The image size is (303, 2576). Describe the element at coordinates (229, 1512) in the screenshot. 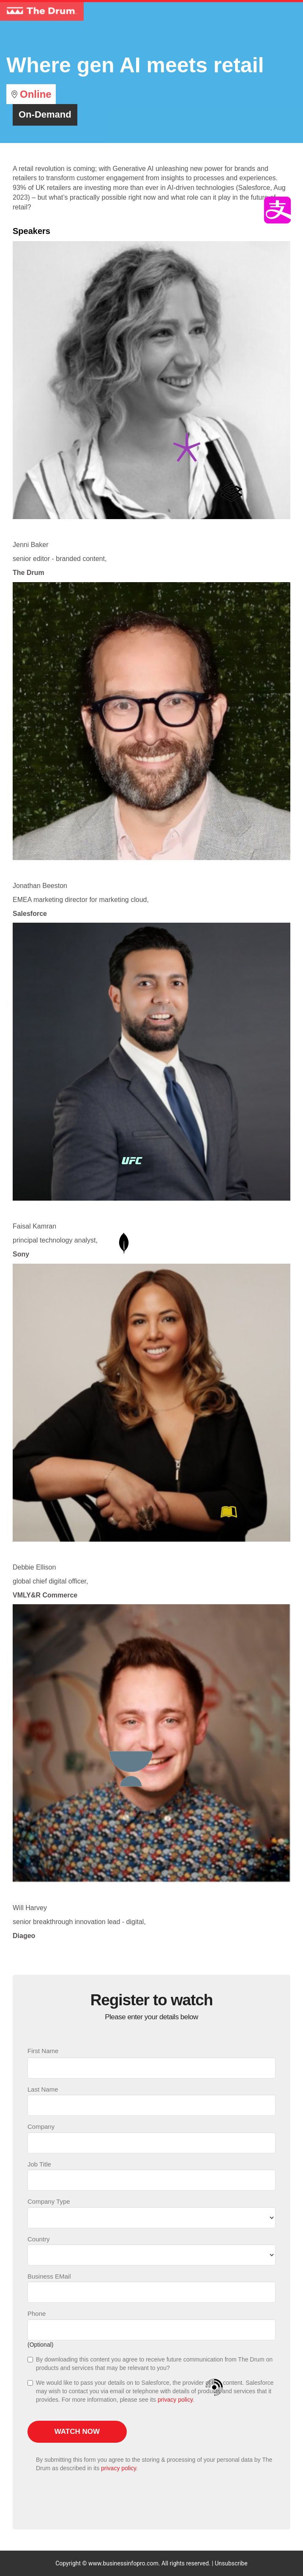

I see `visit Leanpub publishing platform` at that location.